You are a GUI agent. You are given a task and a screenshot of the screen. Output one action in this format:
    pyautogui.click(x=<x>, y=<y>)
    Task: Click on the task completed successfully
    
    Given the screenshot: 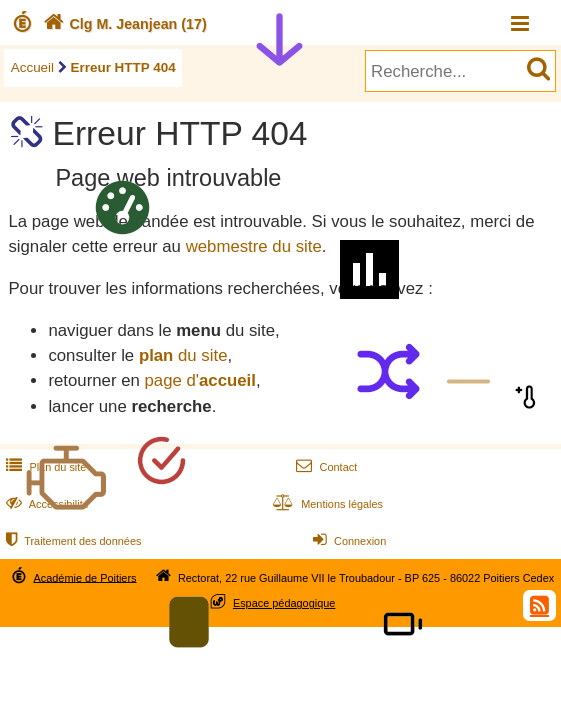 What is the action you would take?
    pyautogui.click(x=161, y=460)
    